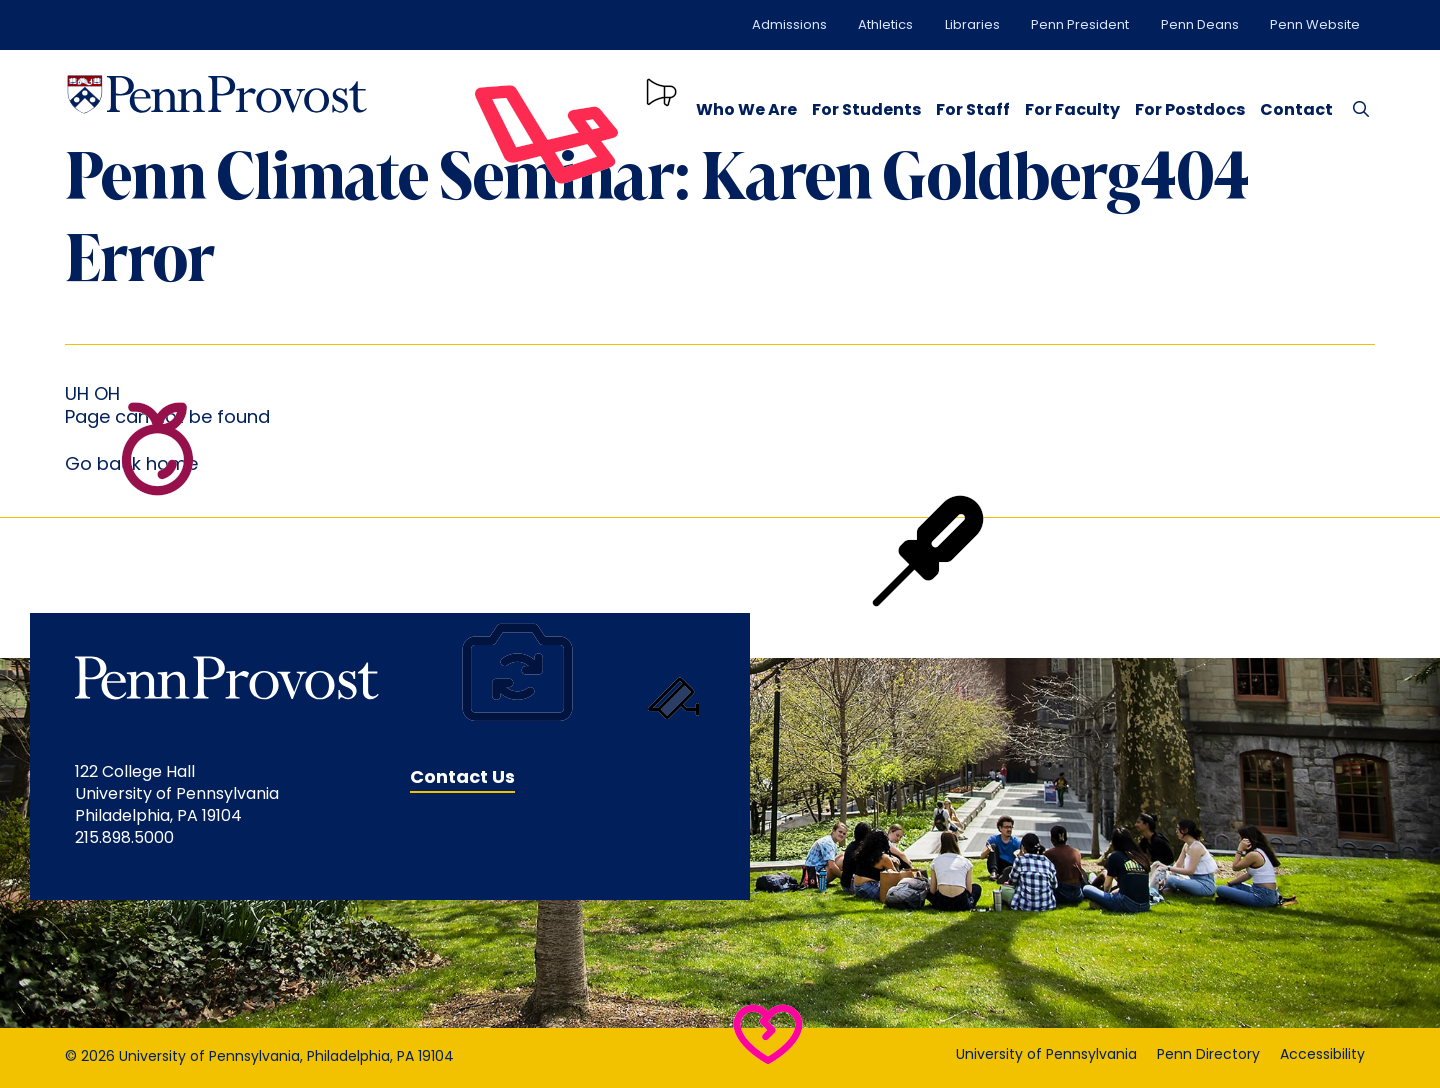  I want to click on access settings or configuration options, so click(928, 551).